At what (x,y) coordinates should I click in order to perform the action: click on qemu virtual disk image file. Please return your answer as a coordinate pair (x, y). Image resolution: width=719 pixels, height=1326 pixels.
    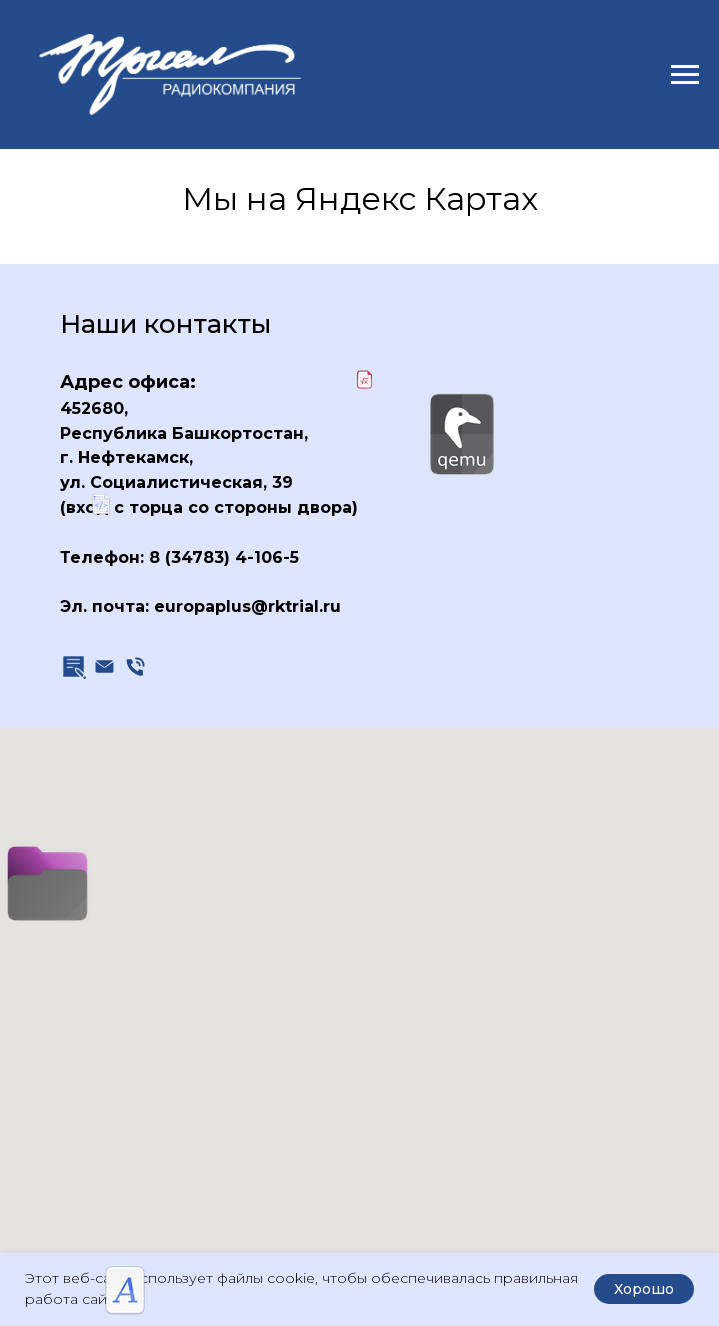
    Looking at the image, I should click on (462, 434).